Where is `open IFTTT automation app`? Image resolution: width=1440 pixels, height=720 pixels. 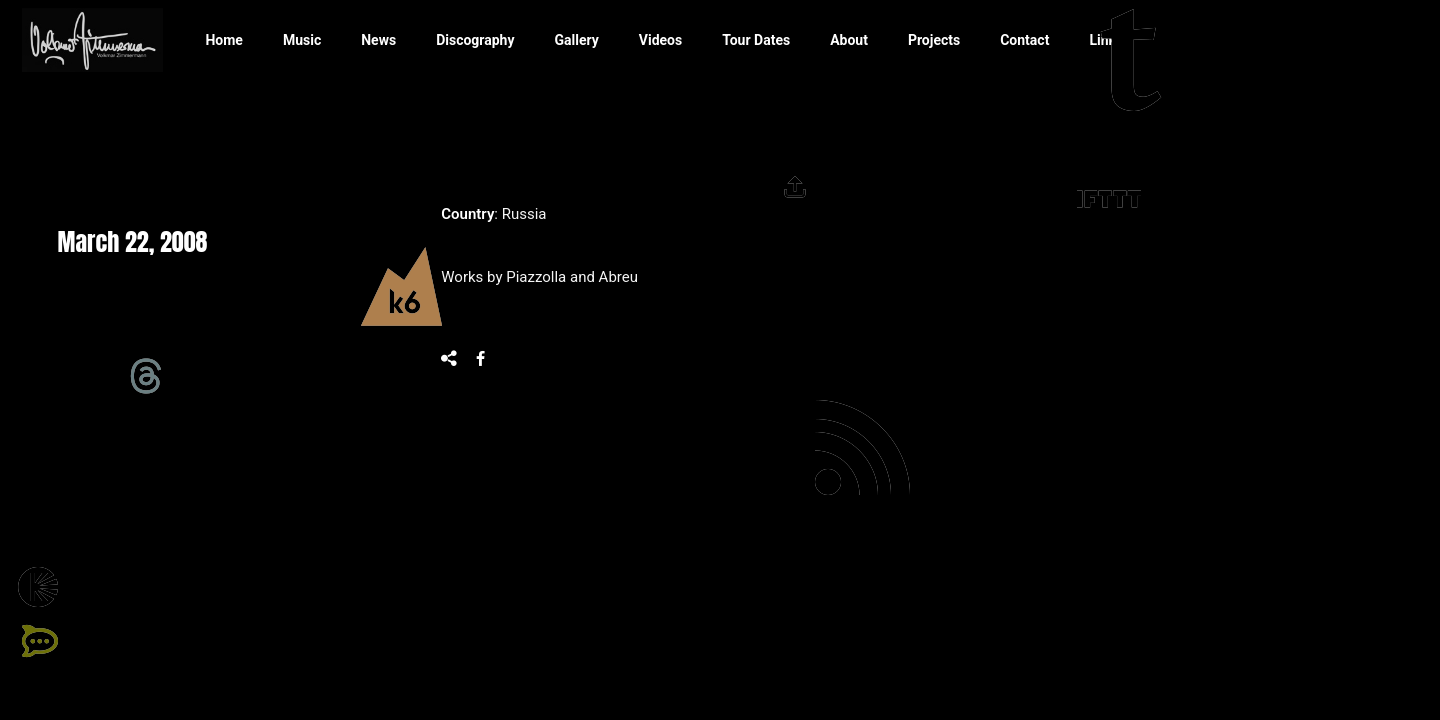
open IFTTT automation app is located at coordinates (1109, 199).